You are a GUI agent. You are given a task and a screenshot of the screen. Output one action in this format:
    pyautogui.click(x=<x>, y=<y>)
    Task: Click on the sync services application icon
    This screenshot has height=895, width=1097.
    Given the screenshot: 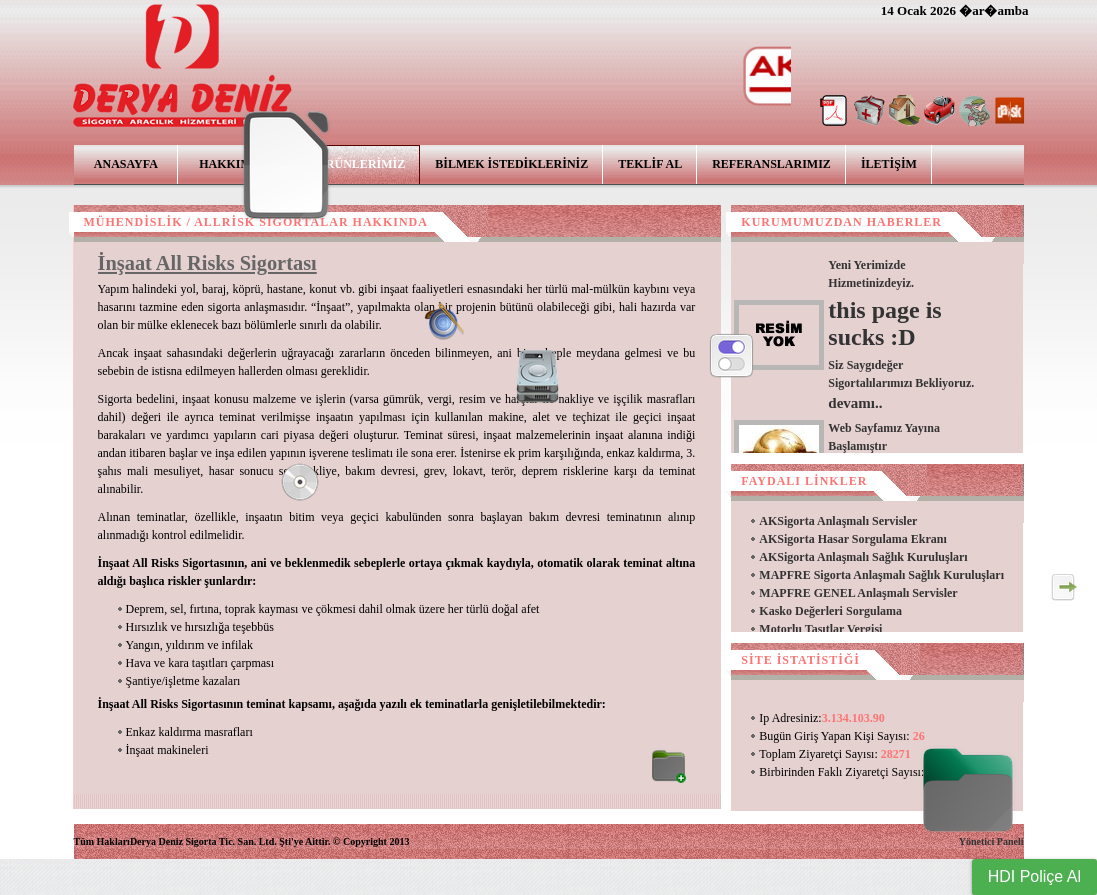 What is the action you would take?
    pyautogui.click(x=444, y=320)
    